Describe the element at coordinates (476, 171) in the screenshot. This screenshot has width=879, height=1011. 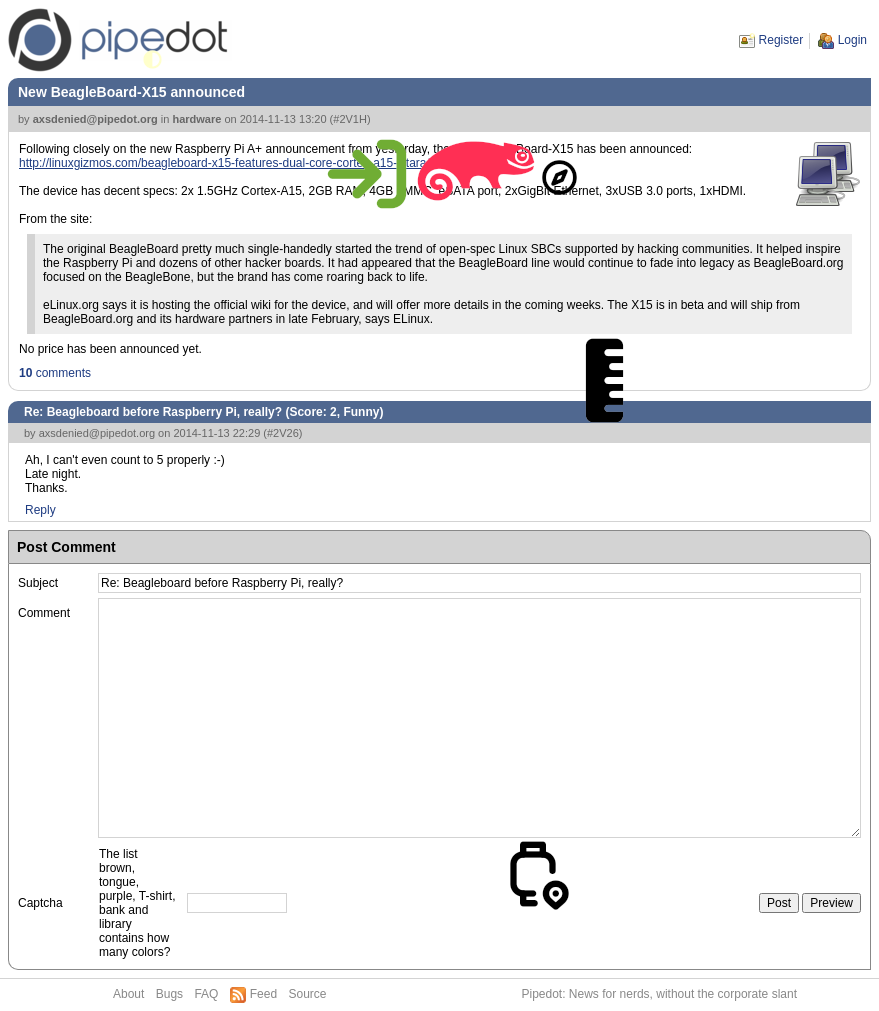
I see `openSUSE Linux distribution logo` at that location.